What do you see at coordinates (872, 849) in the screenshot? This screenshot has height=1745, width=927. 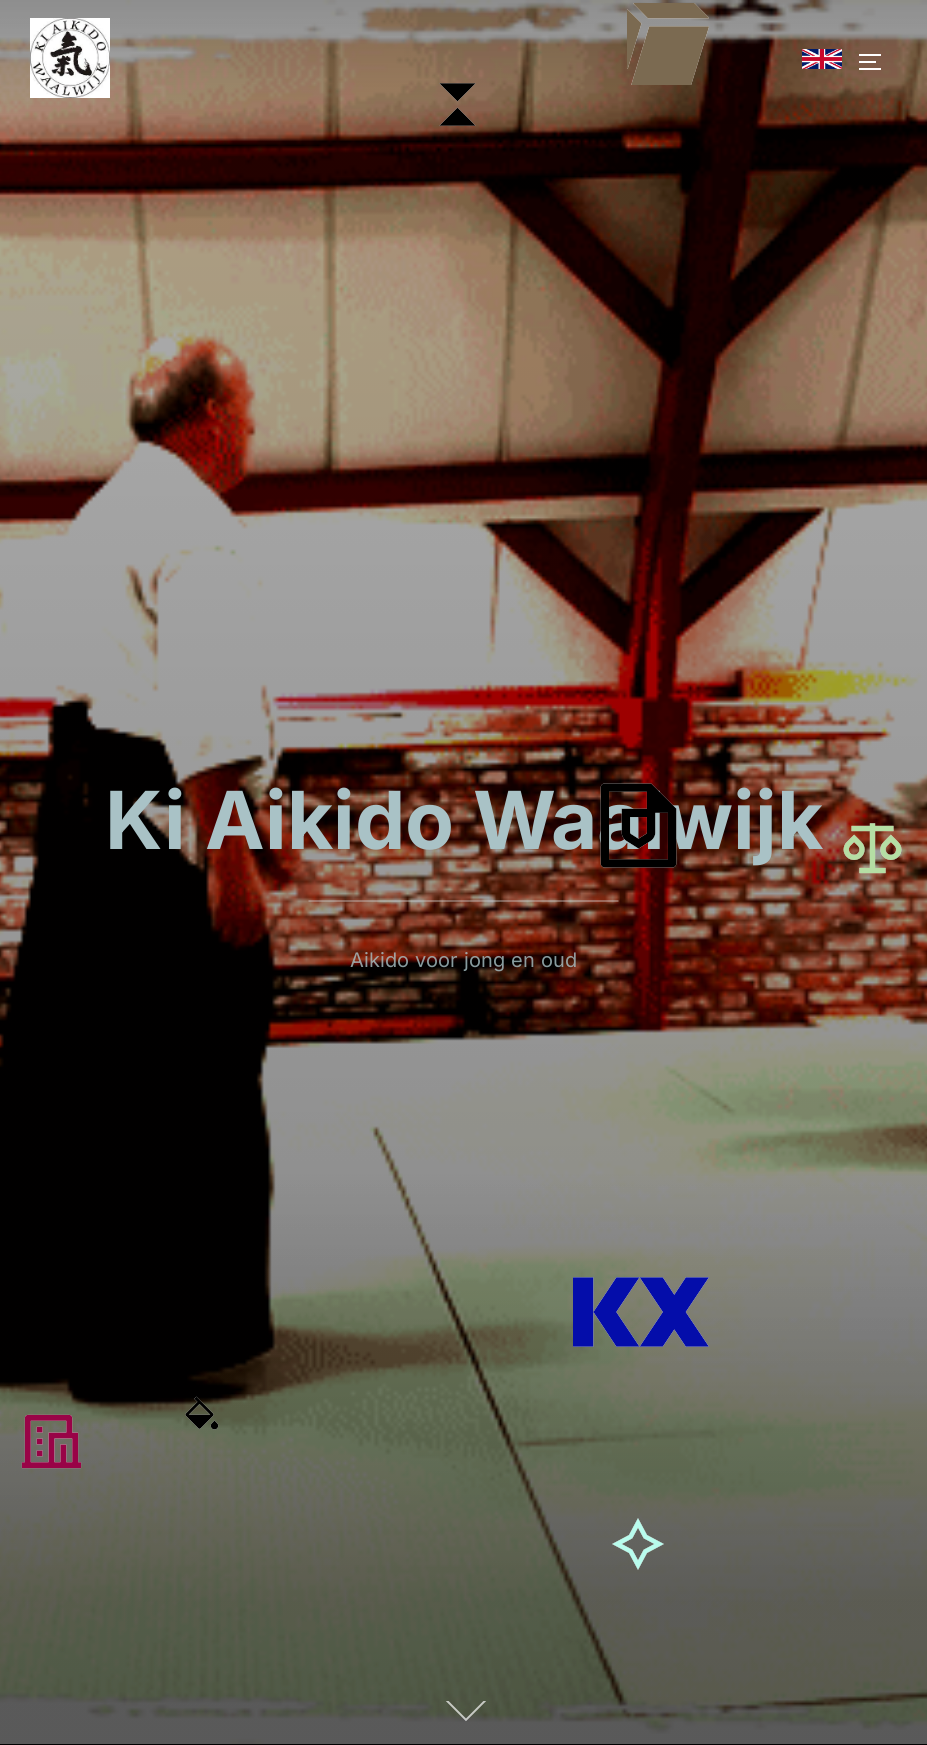 I see `access legal or terms of service information` at bounding box center [872, 849].